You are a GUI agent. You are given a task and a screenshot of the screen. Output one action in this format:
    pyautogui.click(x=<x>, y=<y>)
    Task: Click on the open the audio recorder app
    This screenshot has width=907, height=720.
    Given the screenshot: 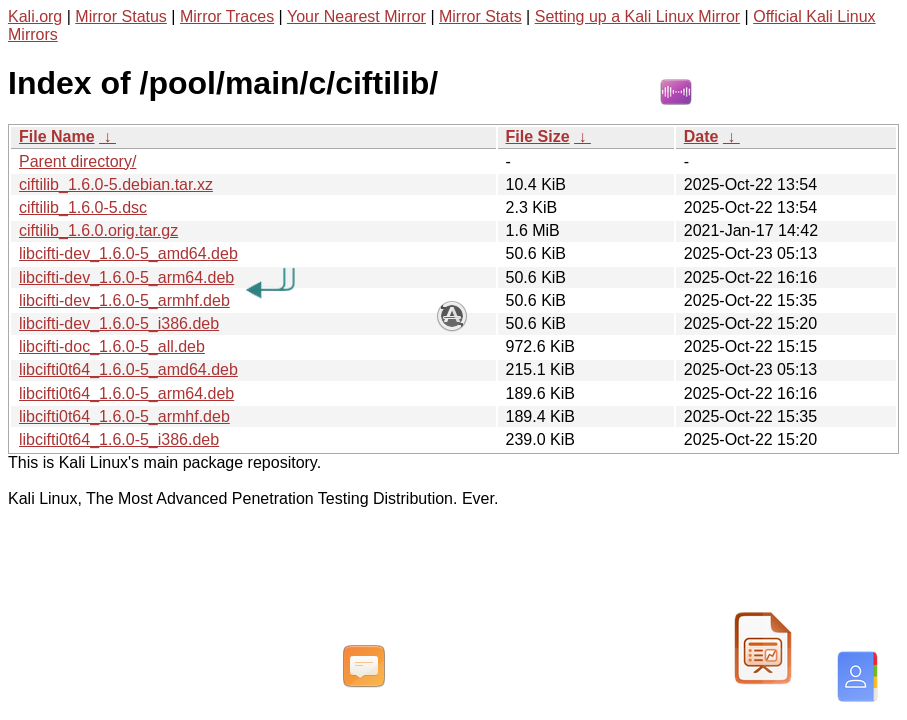 What is the action you would take?
    pyautogui.click(x=676, y=92)
    